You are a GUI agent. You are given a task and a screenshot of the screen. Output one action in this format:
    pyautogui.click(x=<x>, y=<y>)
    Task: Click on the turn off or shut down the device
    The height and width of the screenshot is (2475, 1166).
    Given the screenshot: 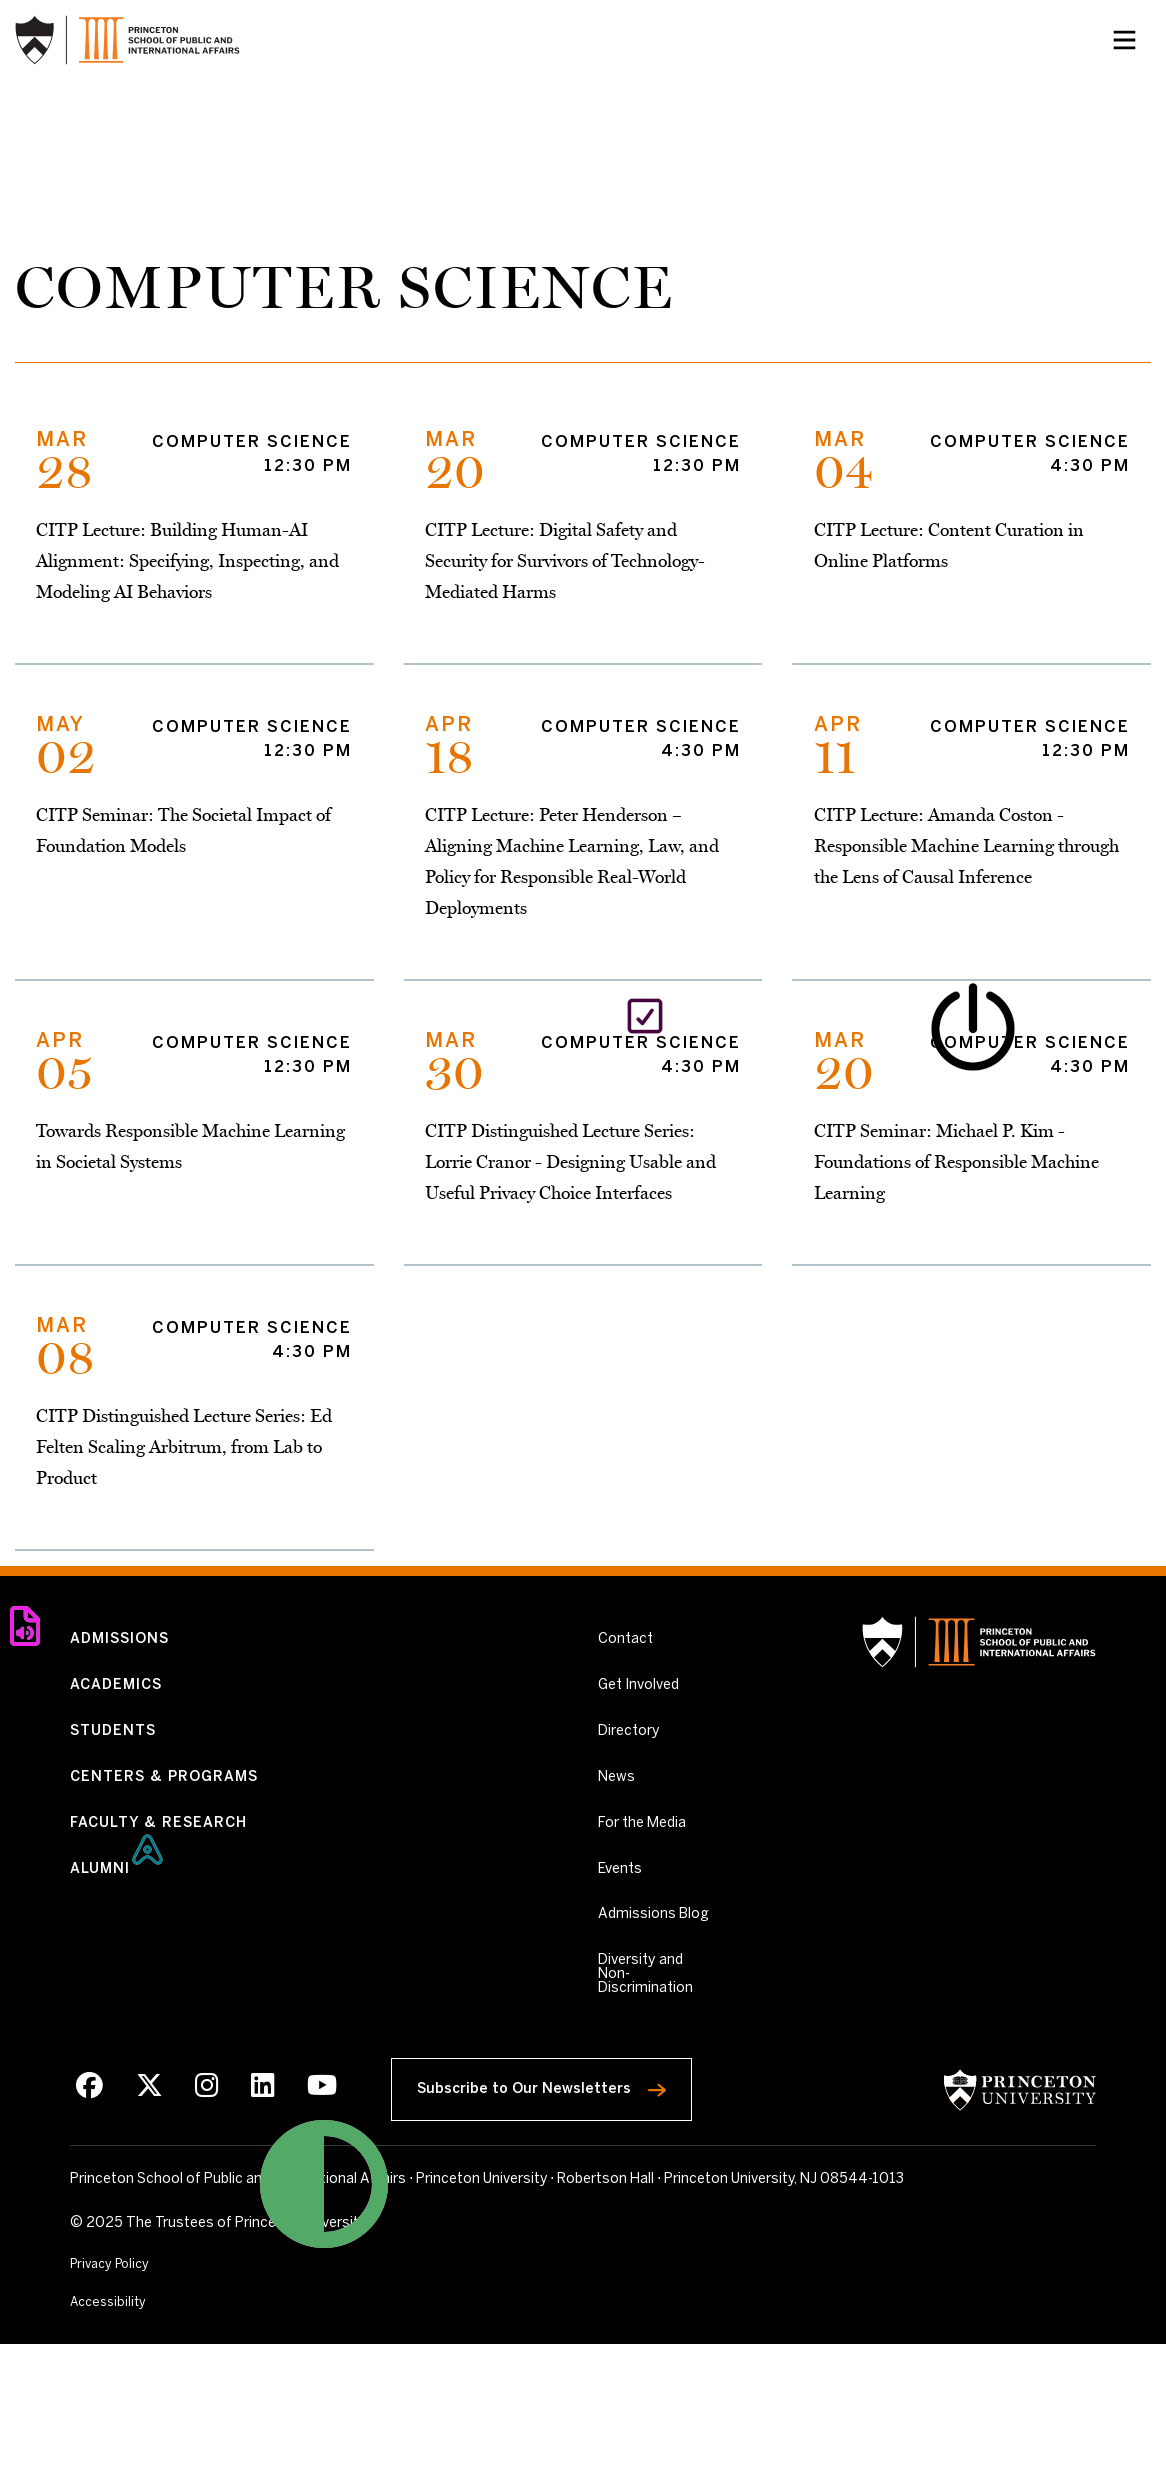 What is the action you would take?
    pyautogui.click(x=973, y=1029)
    